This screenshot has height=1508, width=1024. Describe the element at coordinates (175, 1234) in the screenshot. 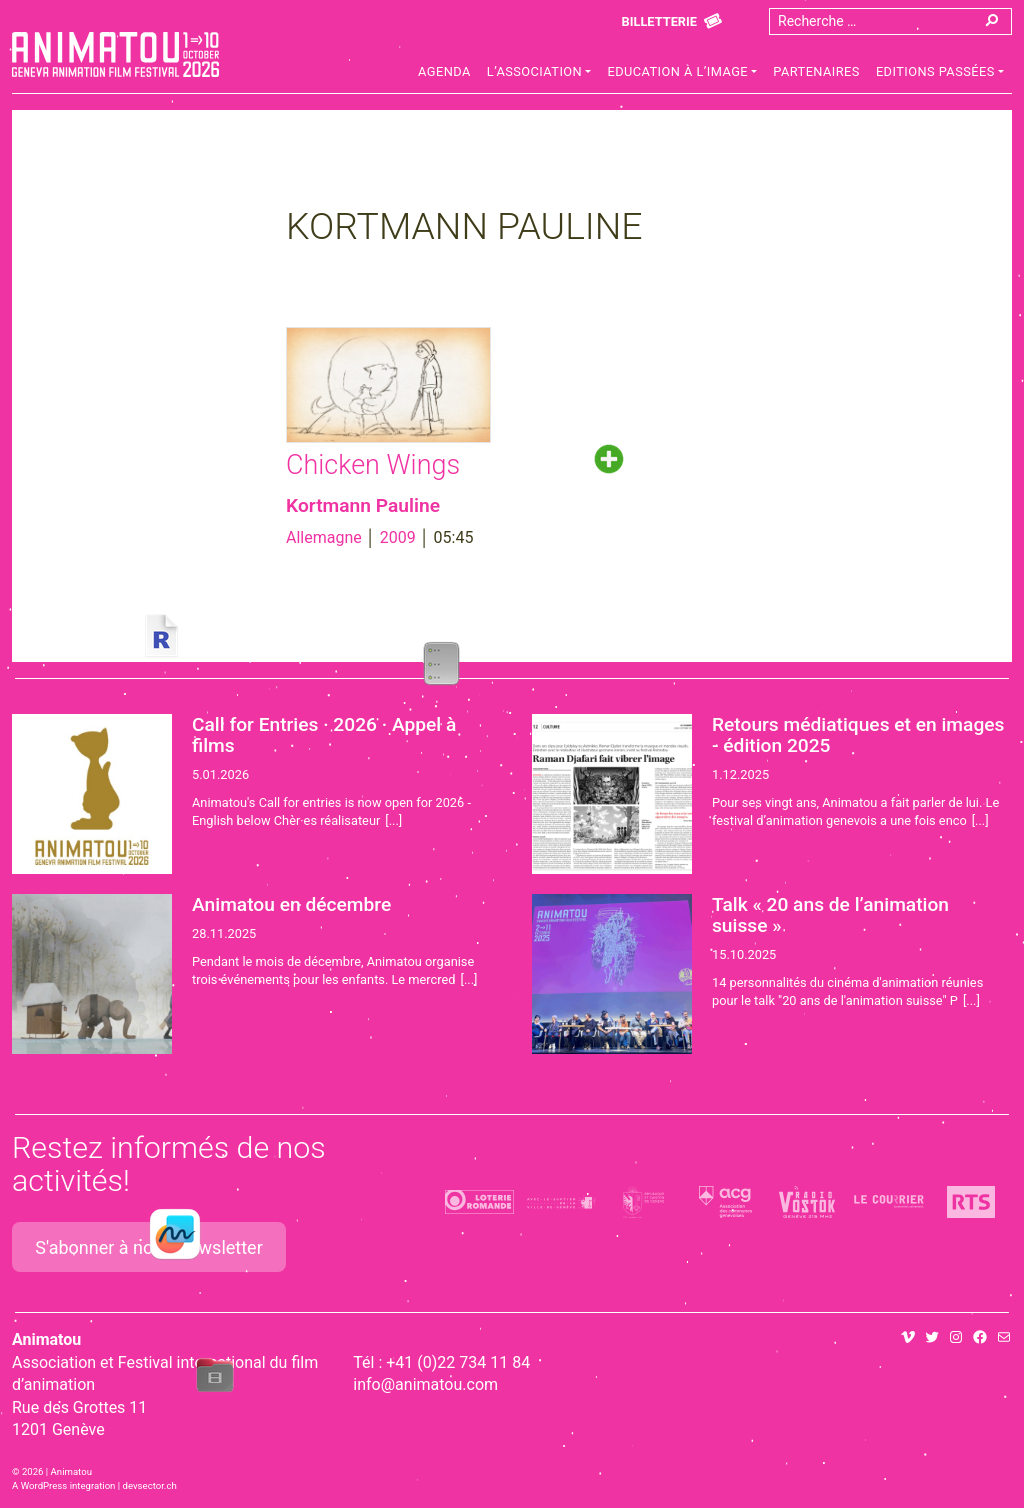

I see `open freeform app for collaborative whiteboarding` at that location.